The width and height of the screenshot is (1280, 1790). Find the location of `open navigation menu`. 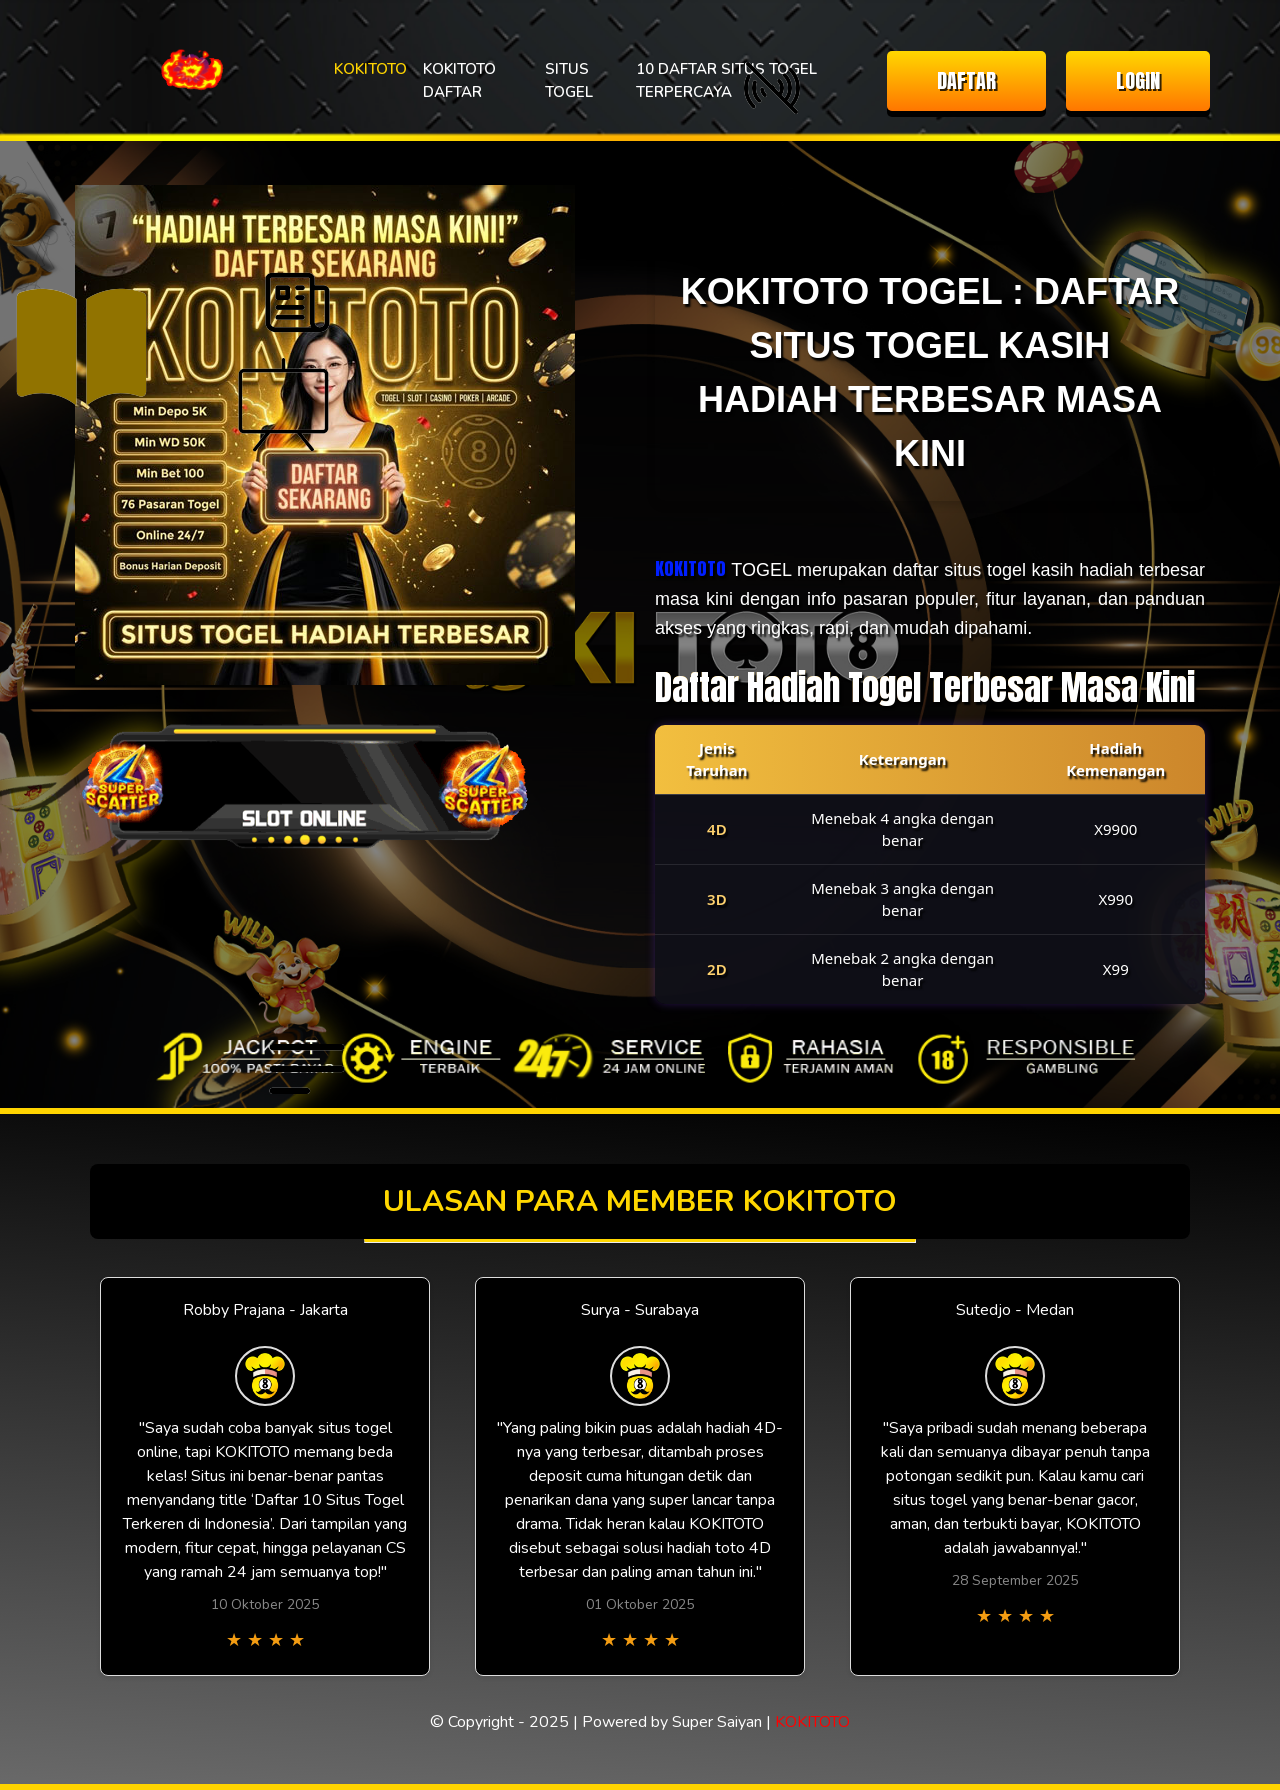

open navigation menu is located at coordinates (307, 1069).